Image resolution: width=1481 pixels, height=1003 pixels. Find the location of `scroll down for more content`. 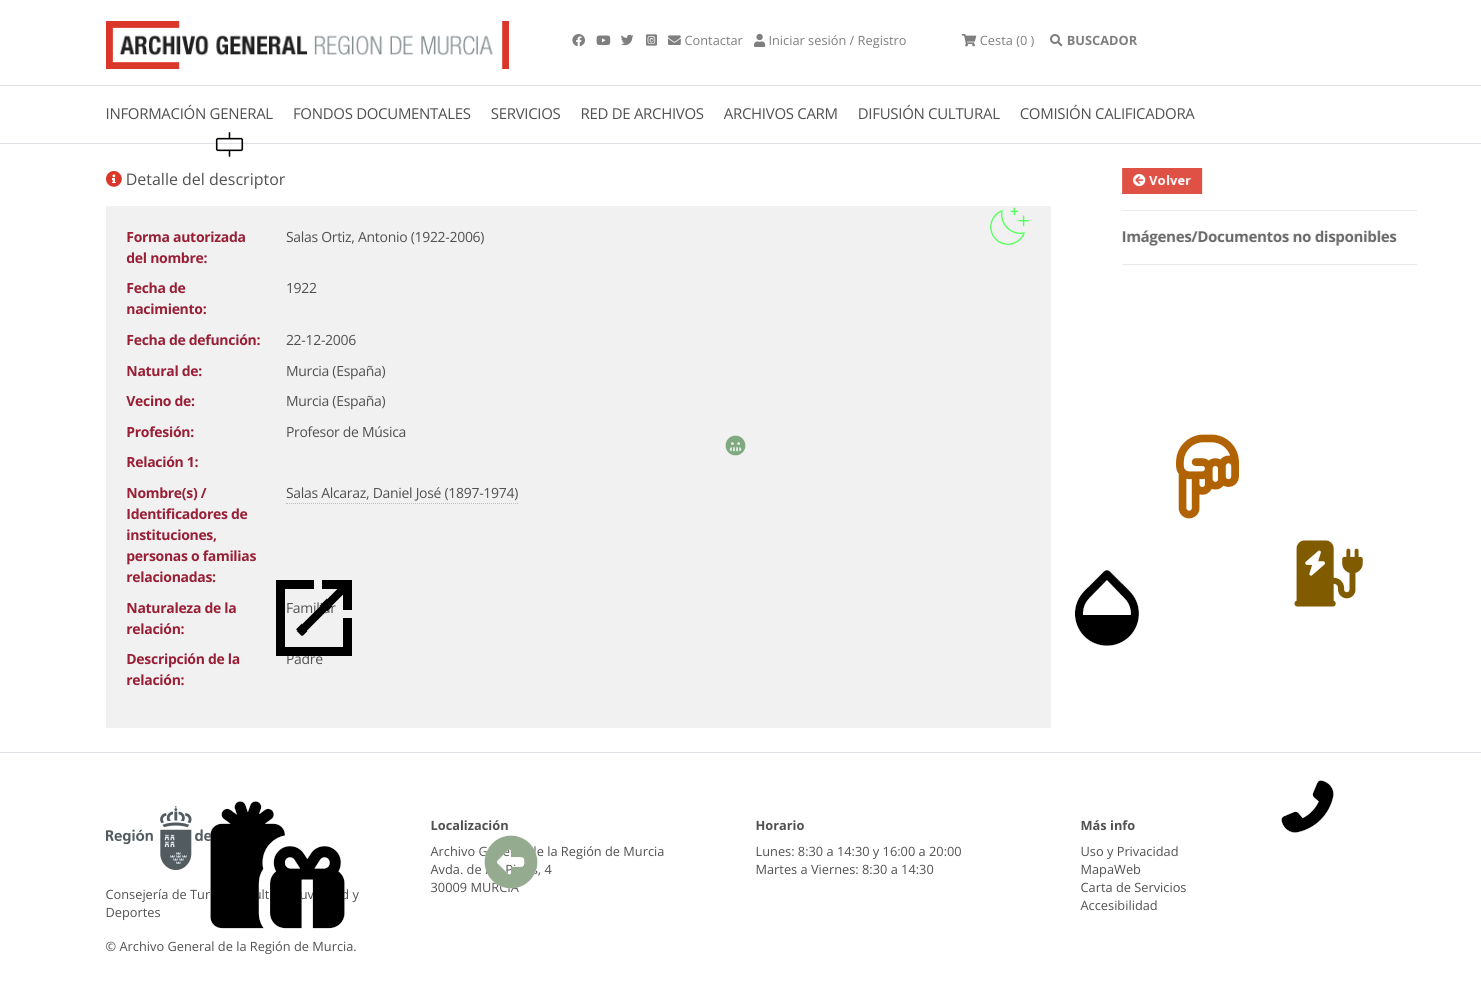

scroll down for more content is located at coordinates (1207, 476).